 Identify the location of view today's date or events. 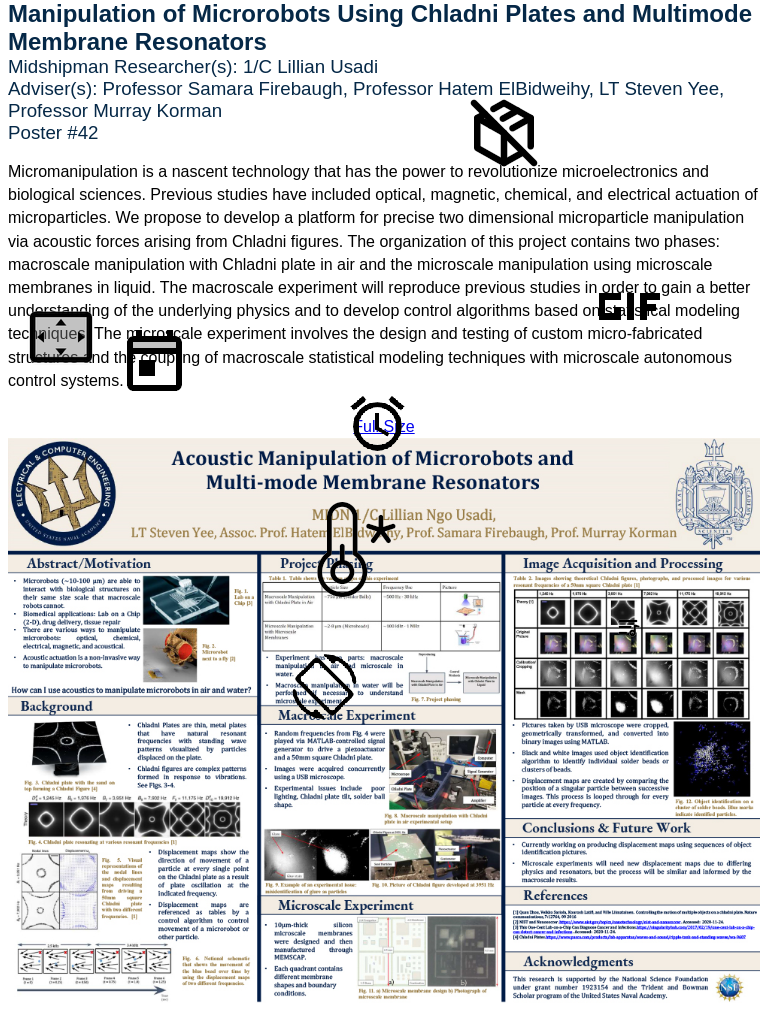
(154, 363).